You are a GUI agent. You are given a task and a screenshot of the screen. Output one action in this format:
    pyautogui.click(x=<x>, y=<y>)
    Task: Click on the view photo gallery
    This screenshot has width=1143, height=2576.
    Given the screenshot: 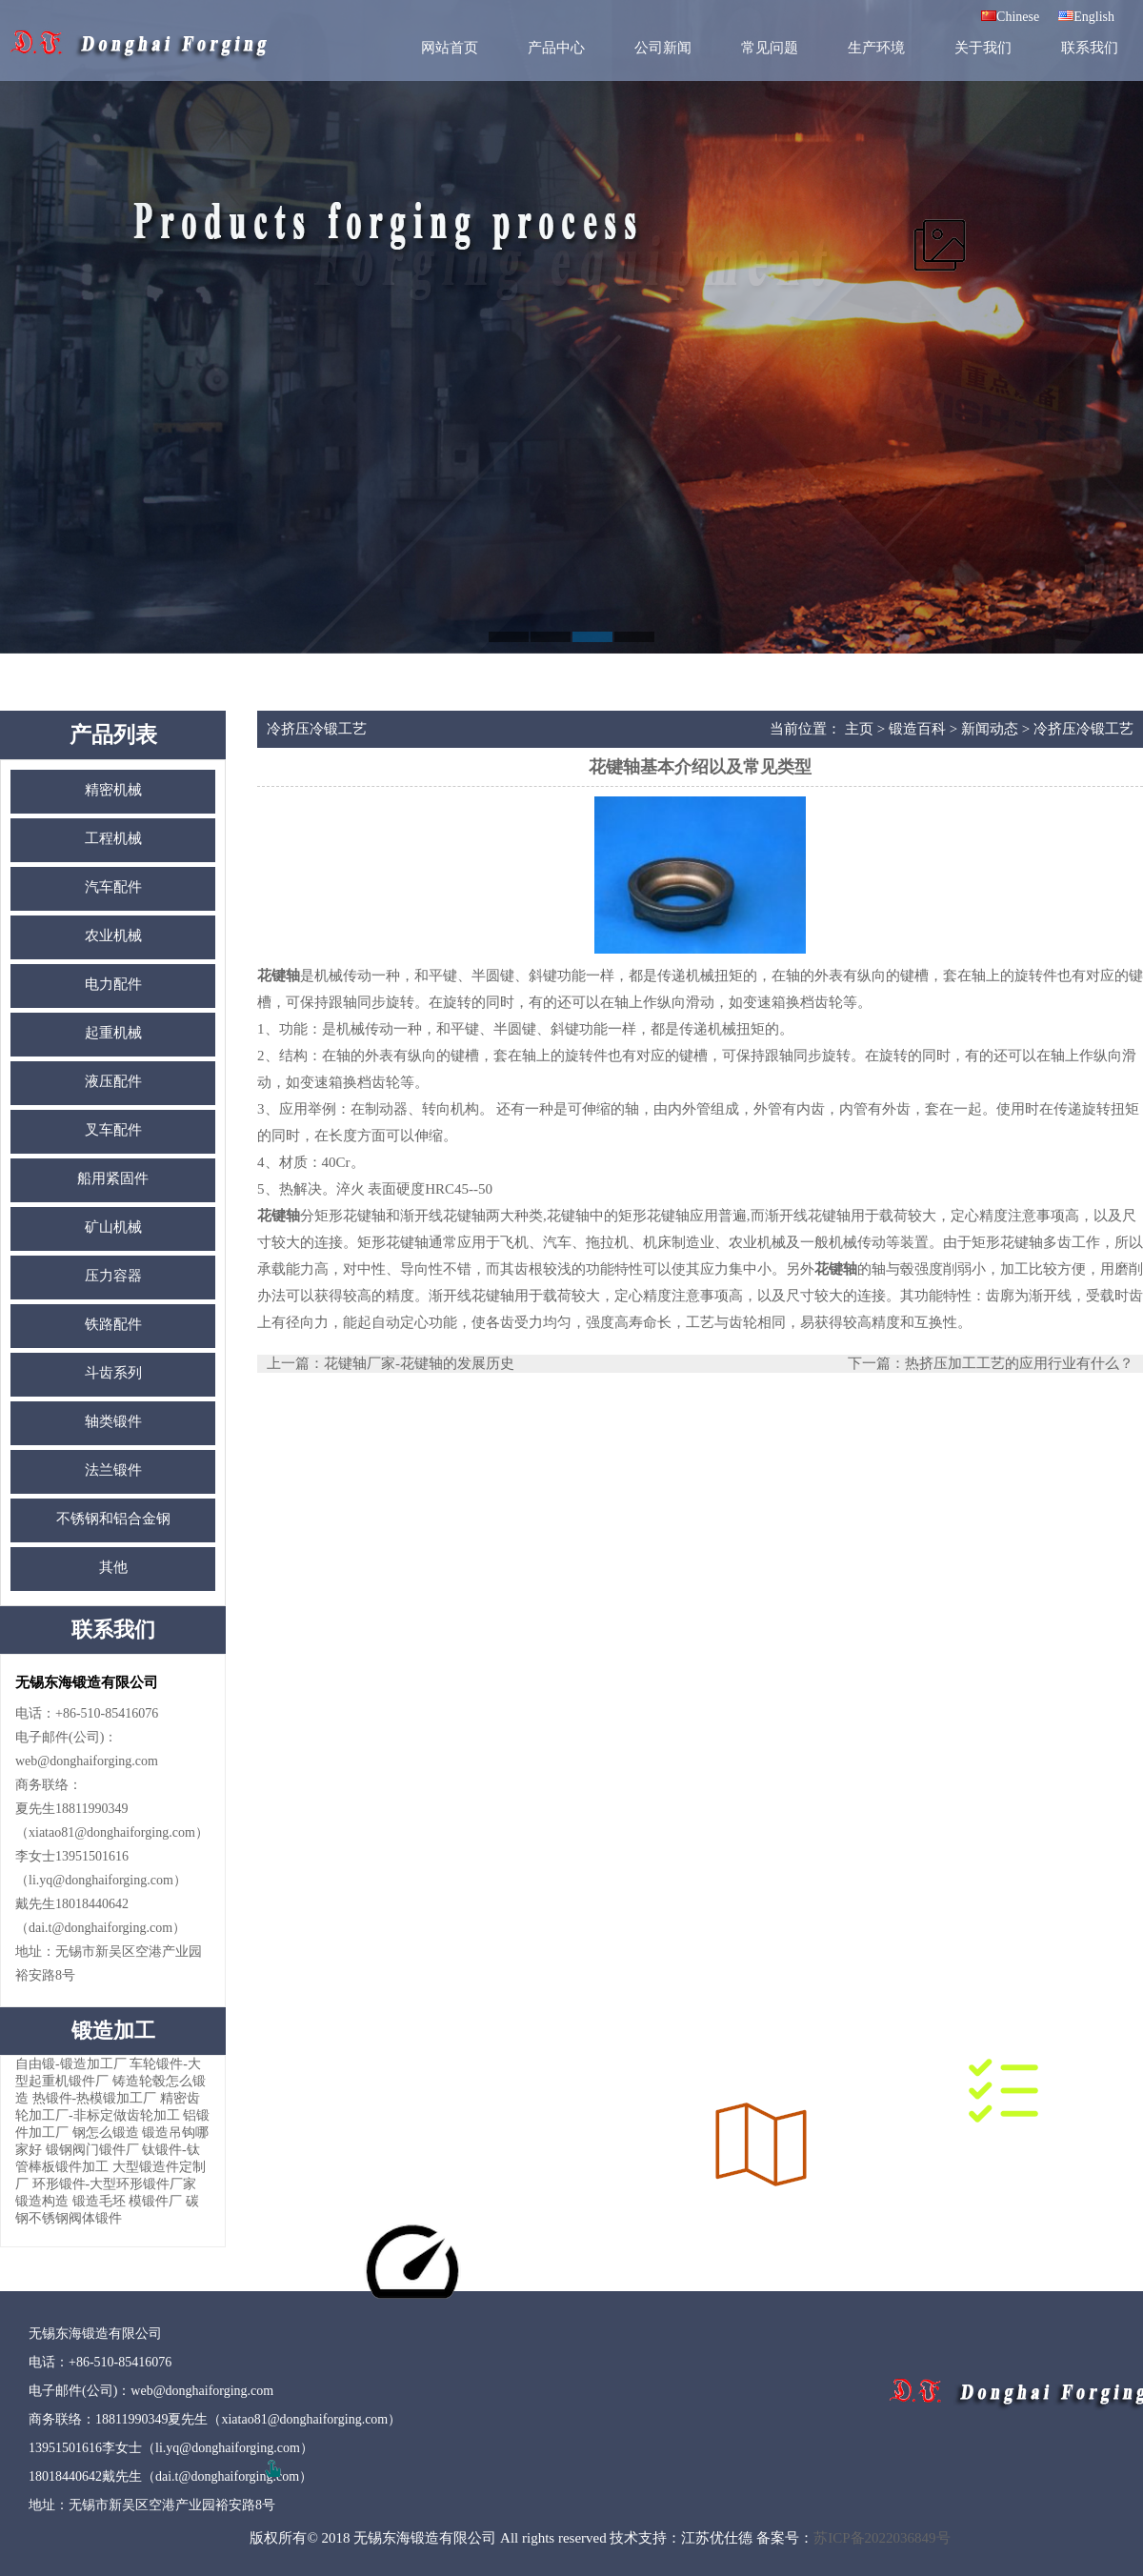 What is the action you would take?
    pyautogui.click(x=939, y=245)
    